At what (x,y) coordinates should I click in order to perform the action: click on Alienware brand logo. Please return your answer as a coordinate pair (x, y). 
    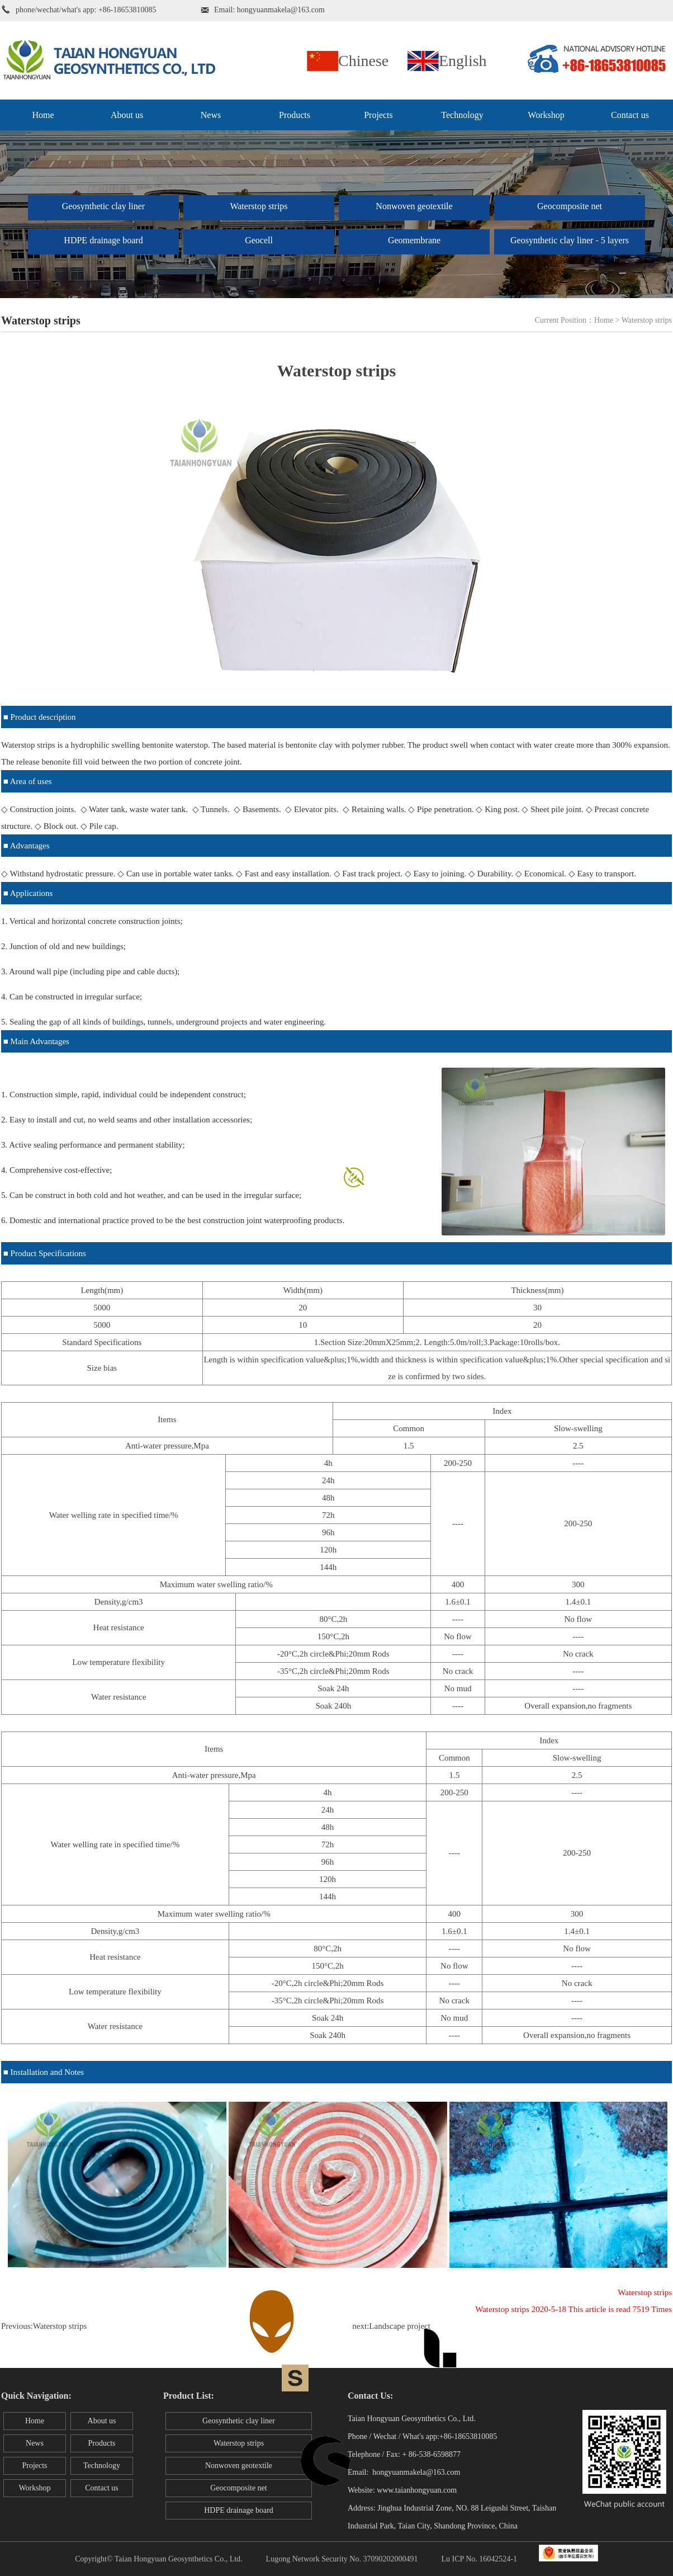
    Looking at the image, I should click on (272, 2322).